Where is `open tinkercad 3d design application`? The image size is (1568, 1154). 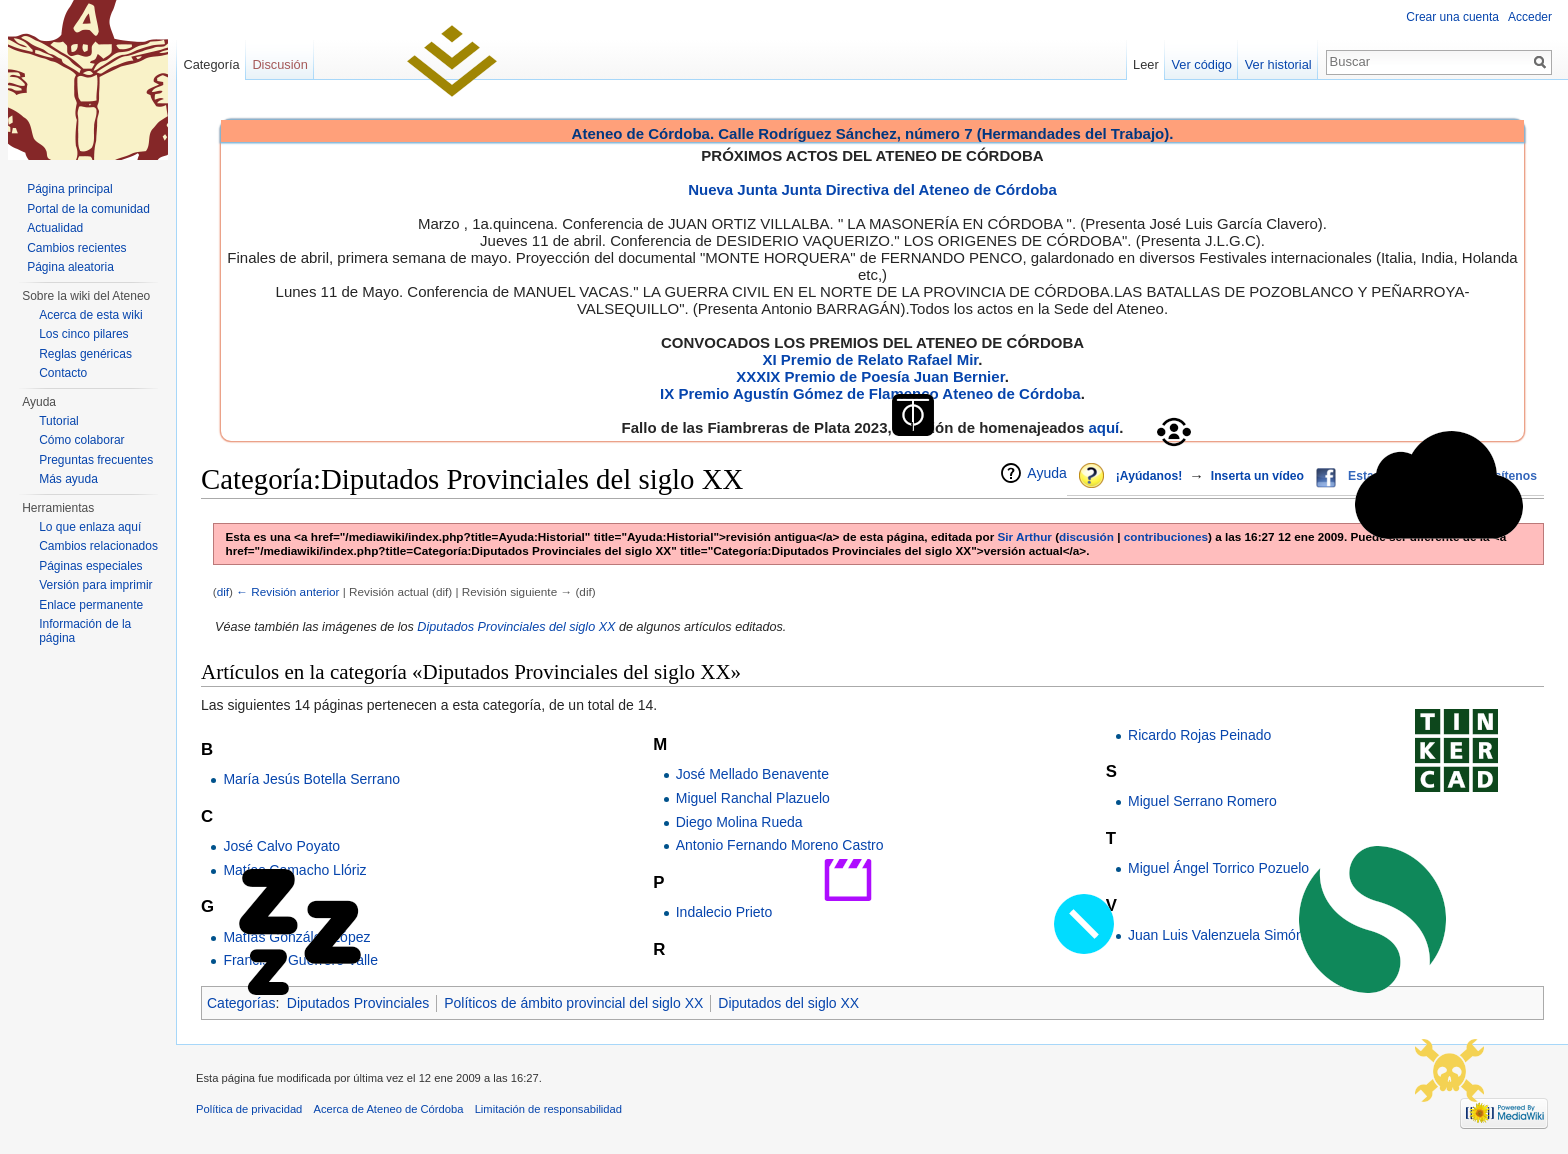
open tinkercad 3d design application is located at coordinates (1456, 750).